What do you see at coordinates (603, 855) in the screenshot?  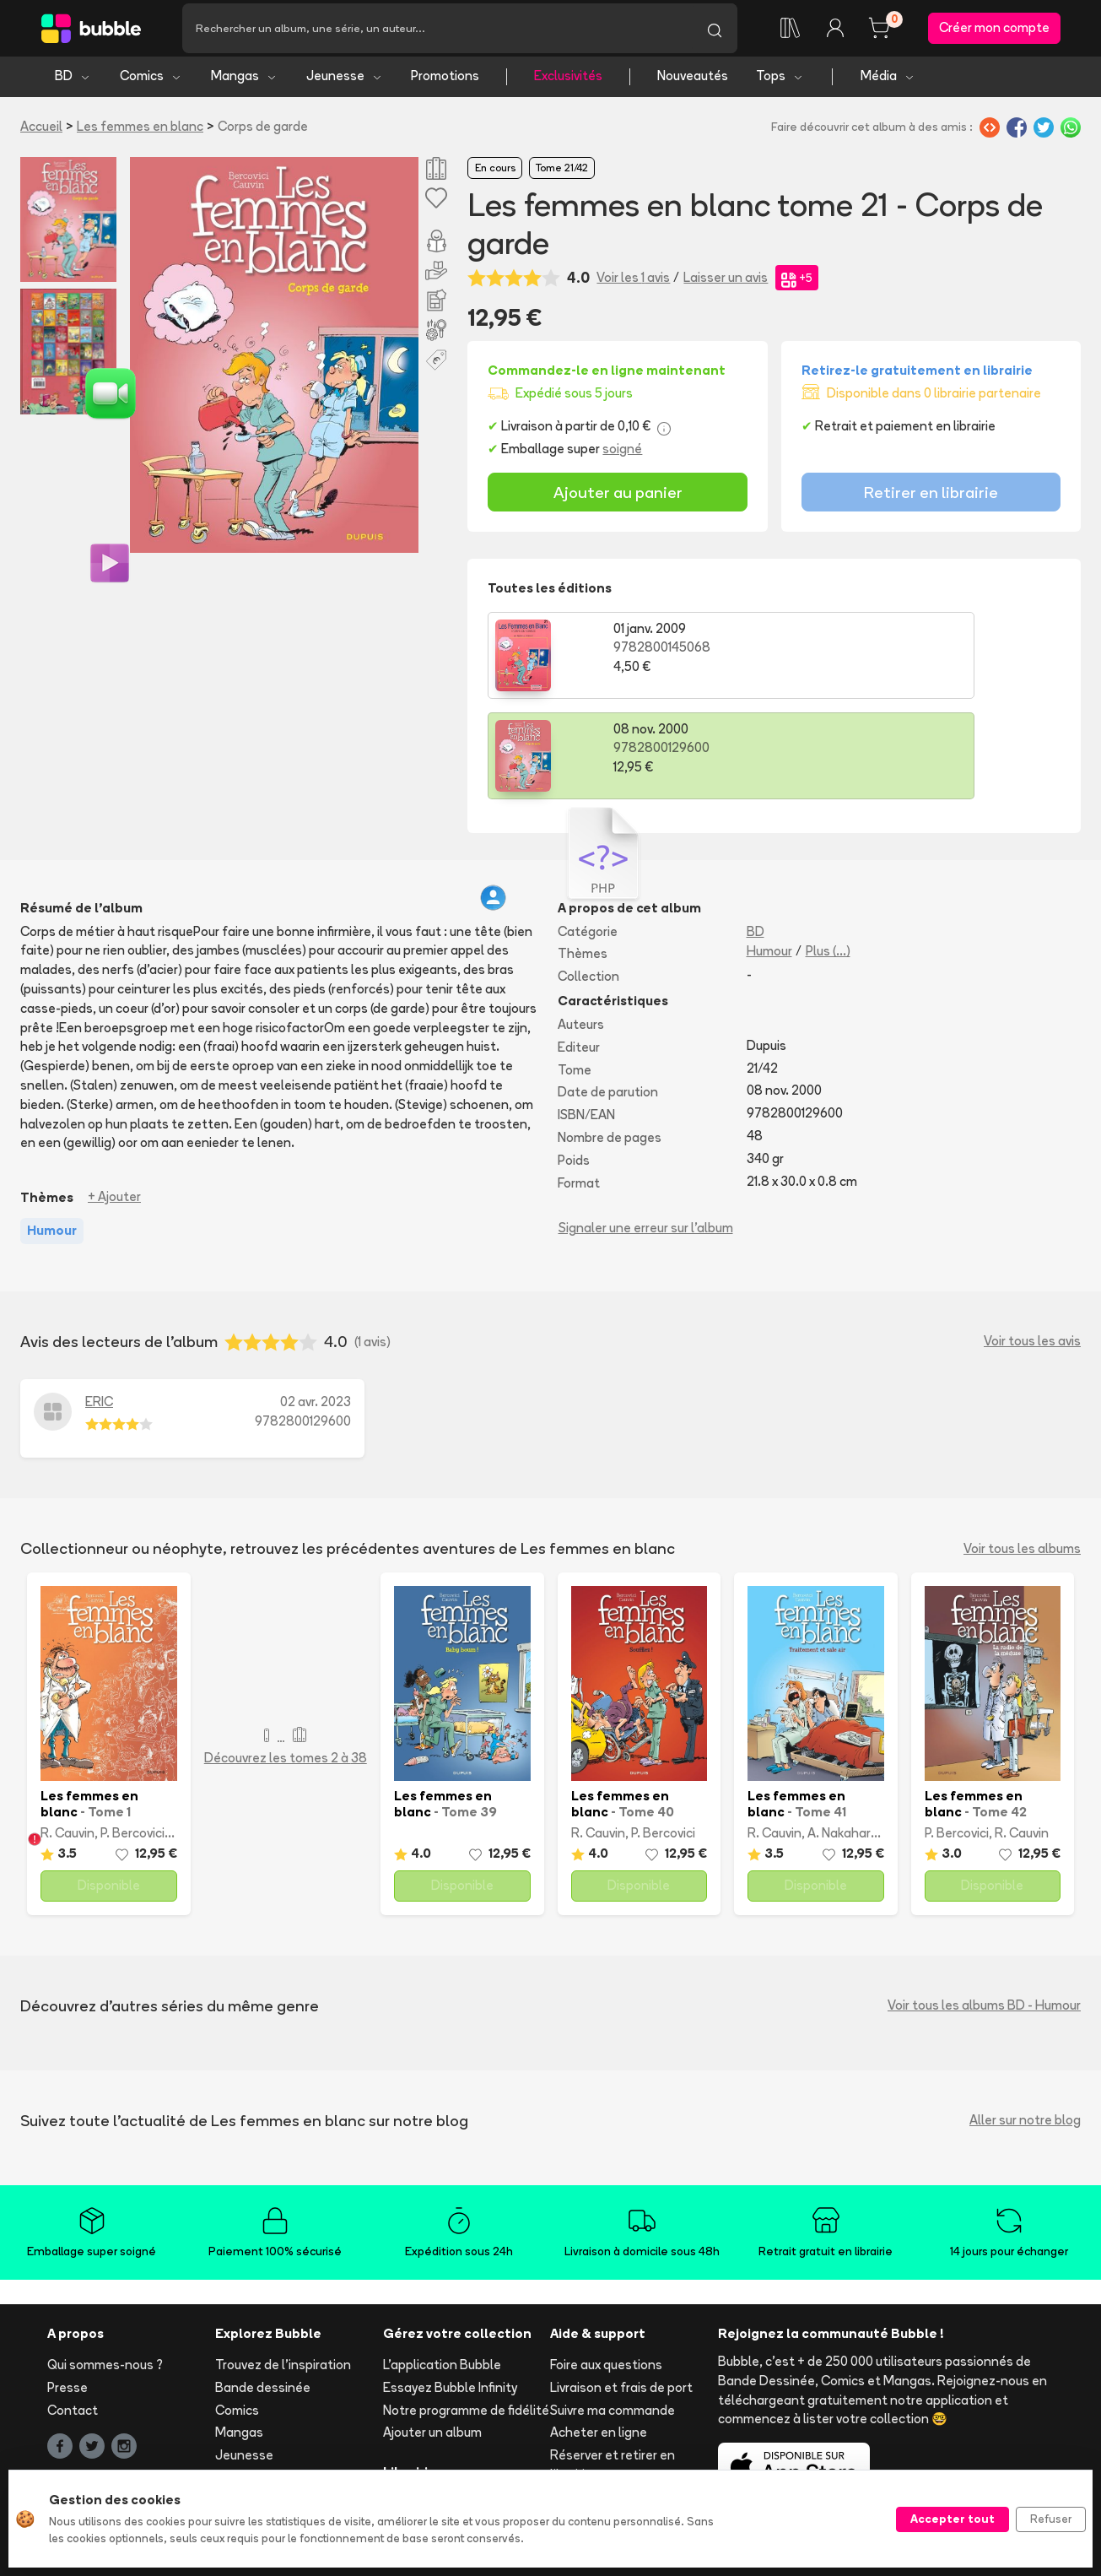 I see `a PHP source code file` at bounding box center [603, 855].